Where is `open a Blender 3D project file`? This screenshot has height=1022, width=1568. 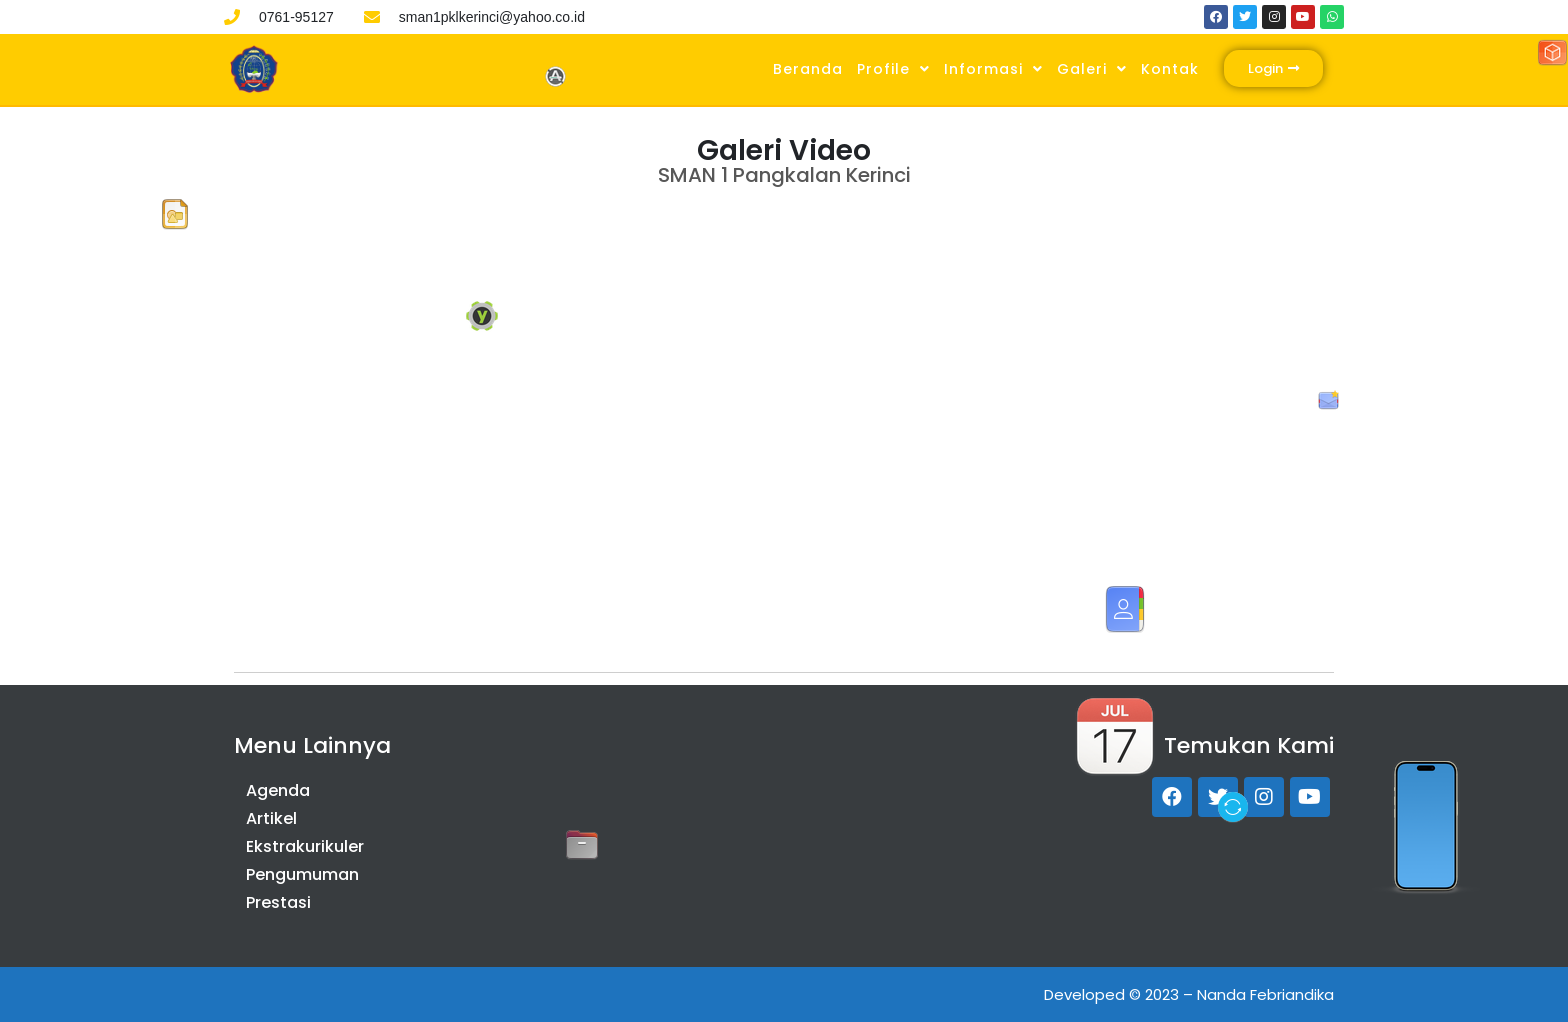 open a Blender 3D project file is located at coordinates (1552, 51).